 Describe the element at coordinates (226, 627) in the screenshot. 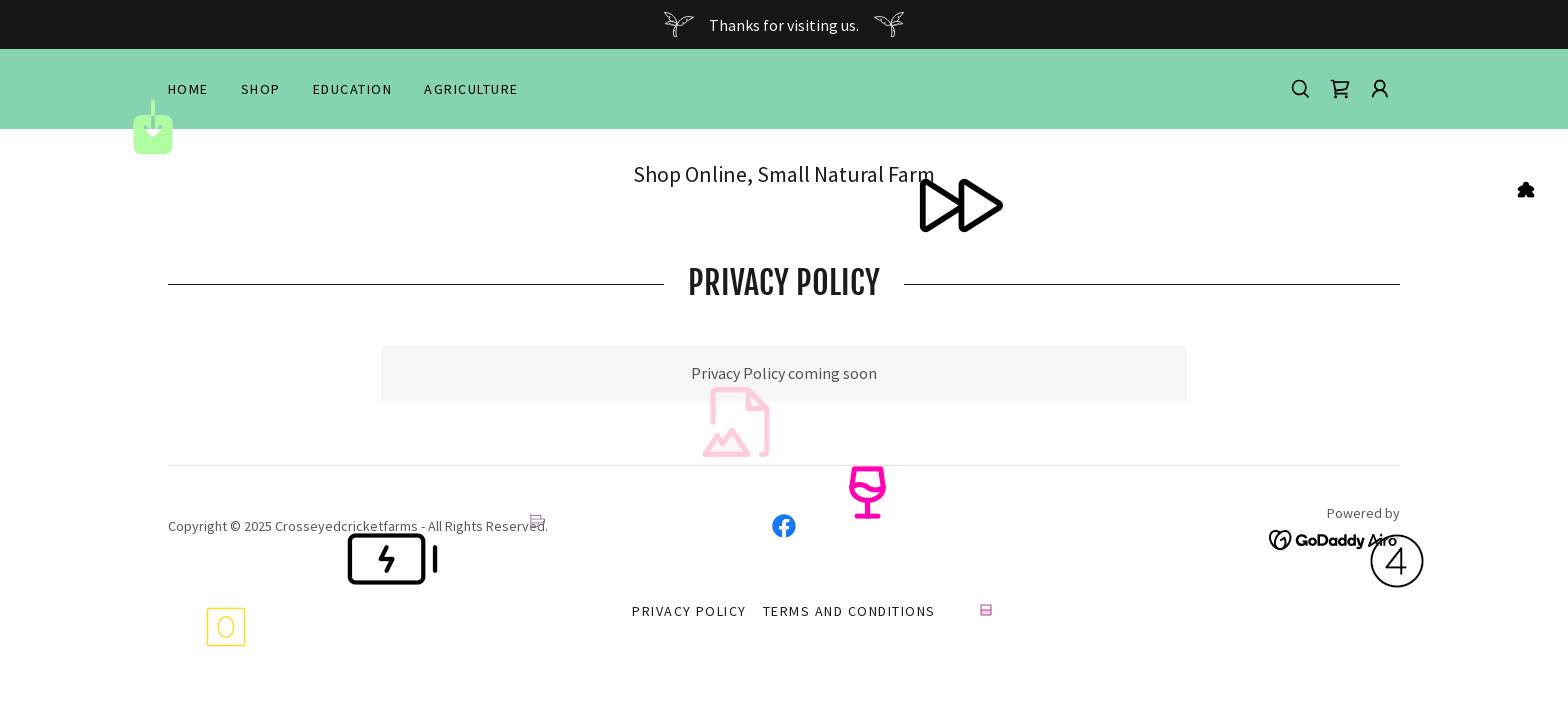

I see `represents the number zero in a numeric input or display` at that location.